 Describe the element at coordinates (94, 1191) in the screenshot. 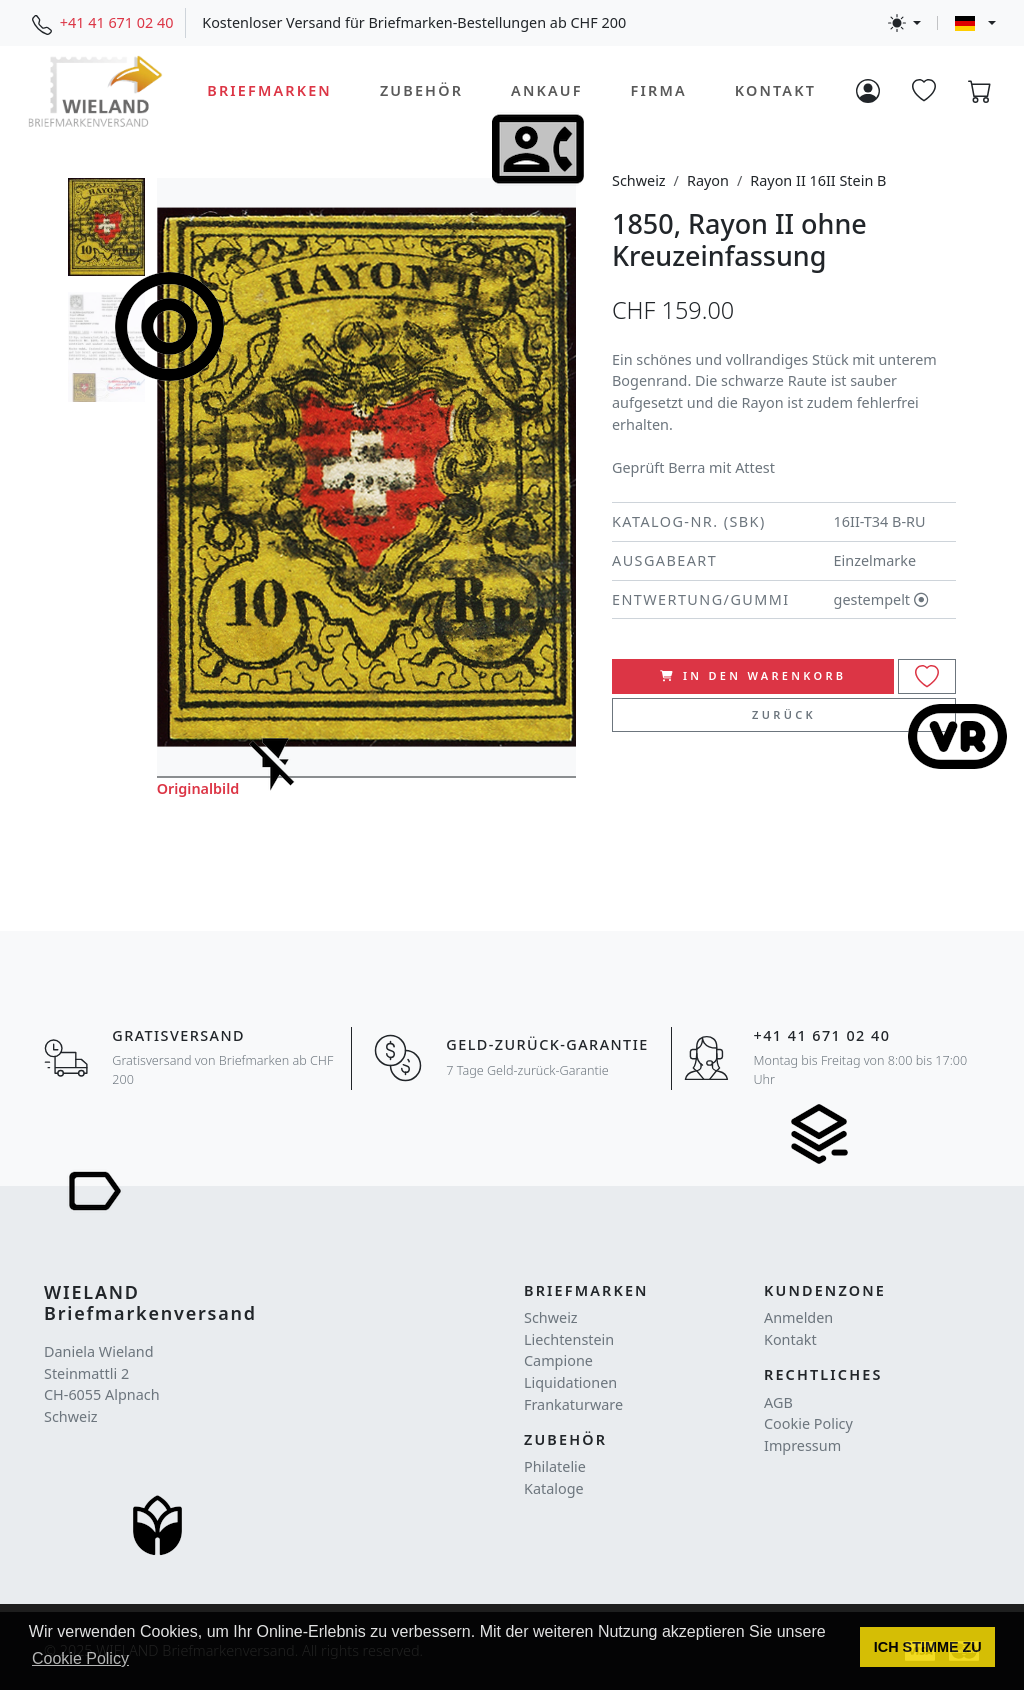

I see `add a label or tag to an item` at that location.